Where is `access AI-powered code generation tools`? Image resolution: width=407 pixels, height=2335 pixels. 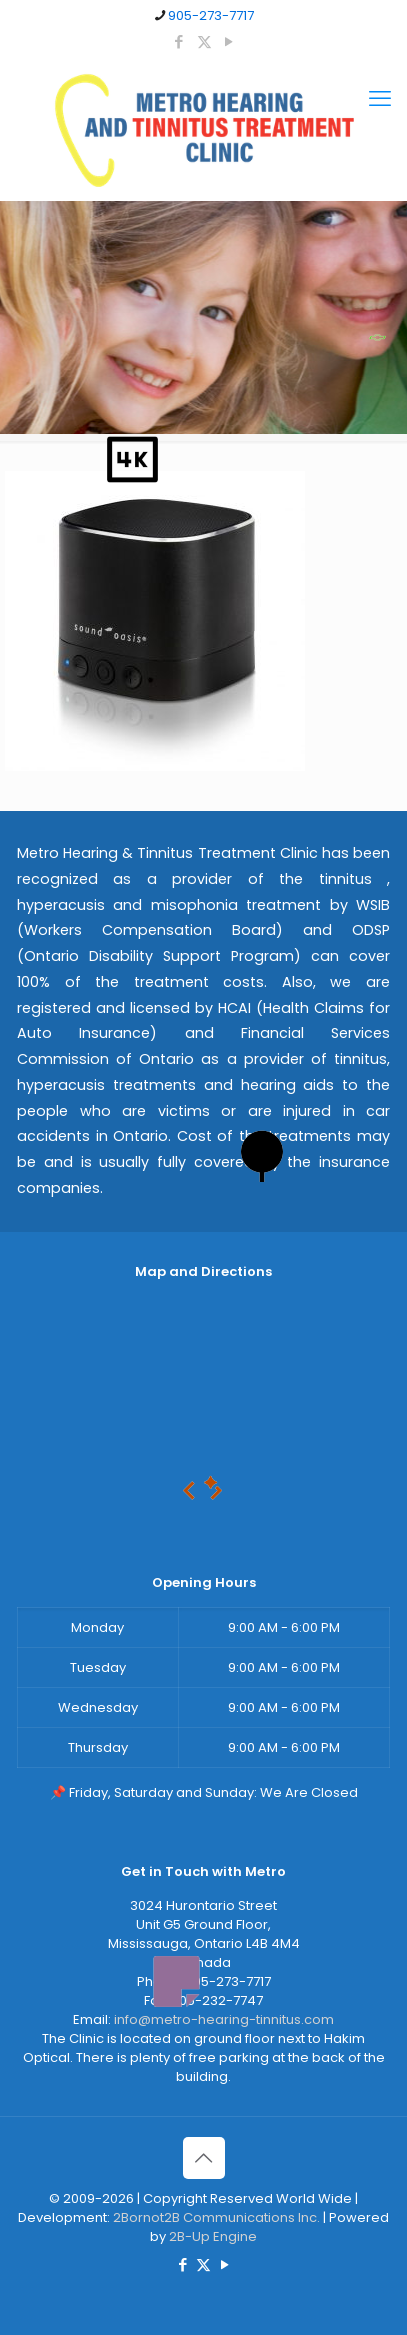 access AI-powered code generation tools is located at coordinates (202, 1490).